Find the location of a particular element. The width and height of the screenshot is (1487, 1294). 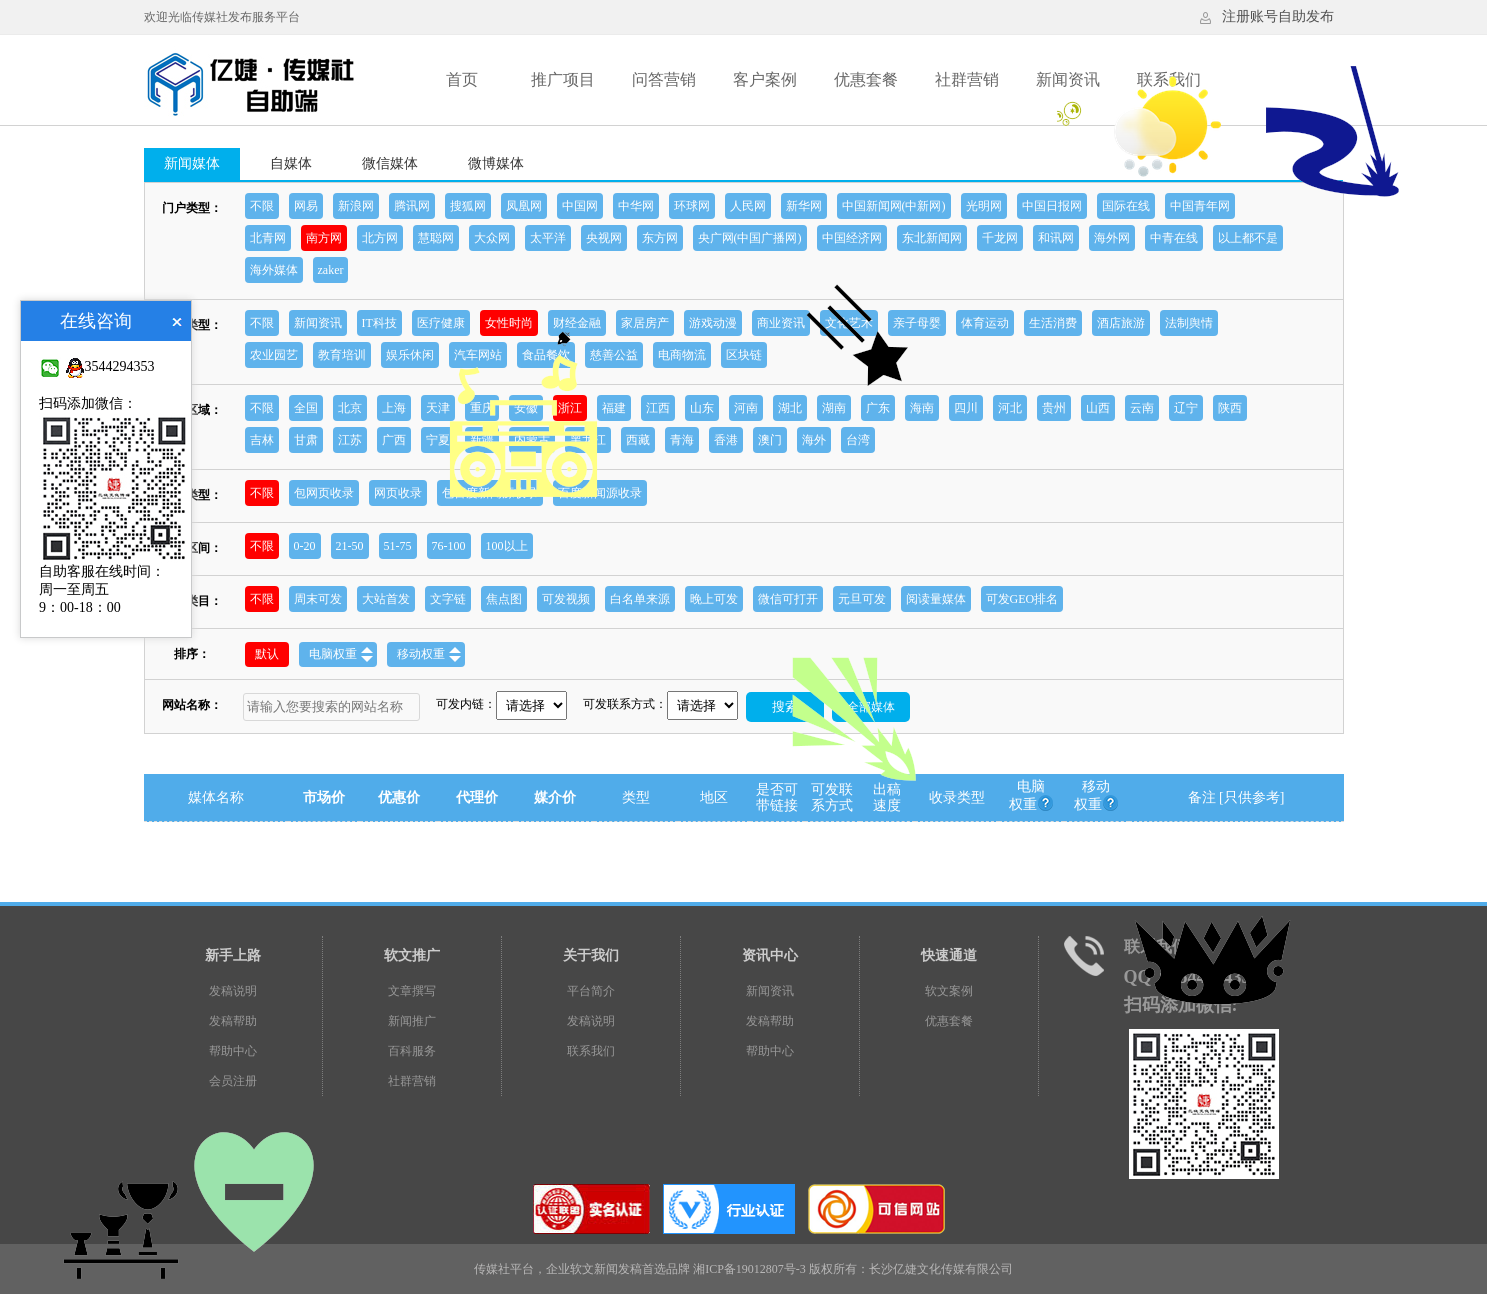

remove from favorites is located at coordinates (254, 1192).